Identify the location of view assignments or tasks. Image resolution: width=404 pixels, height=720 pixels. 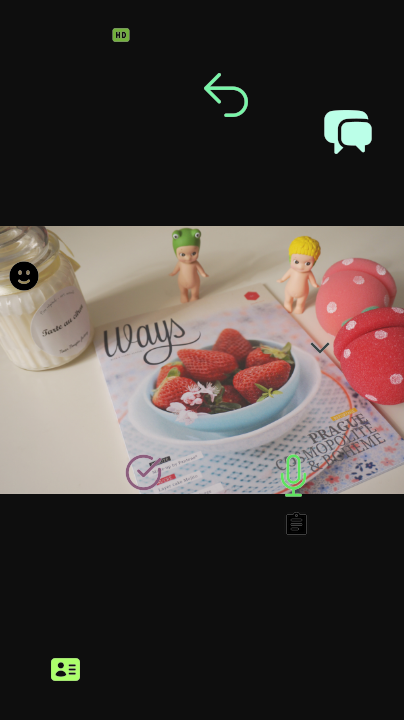
(296, 524).